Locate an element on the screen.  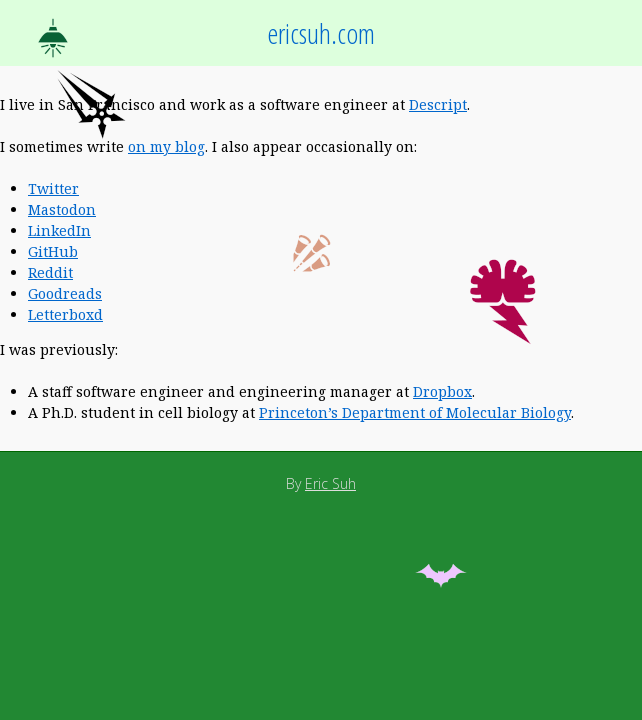
attack or throw weapon action is located at coordinates (91, 104).